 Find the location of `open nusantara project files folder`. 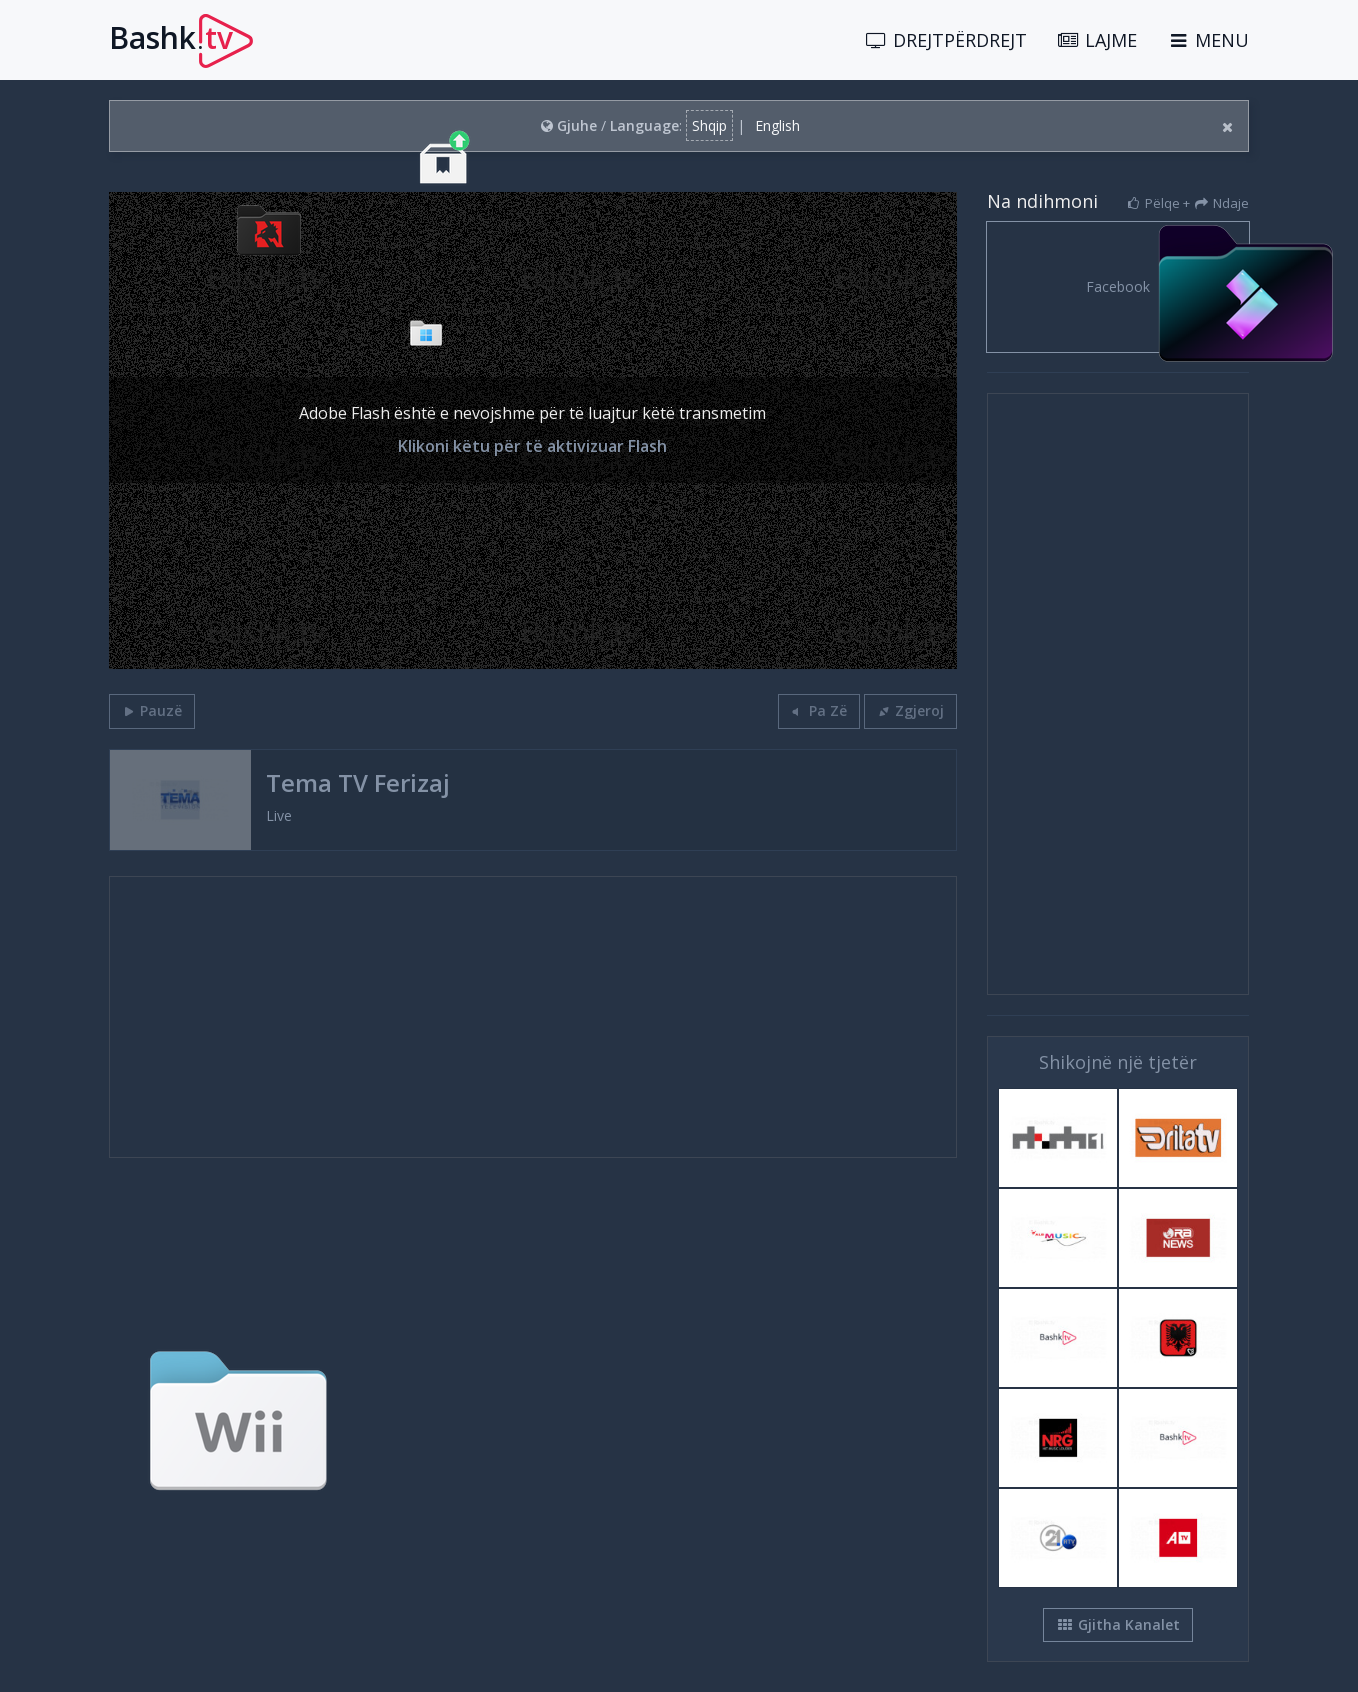

open nusantara project files folder is located at coordinates (269, 232).